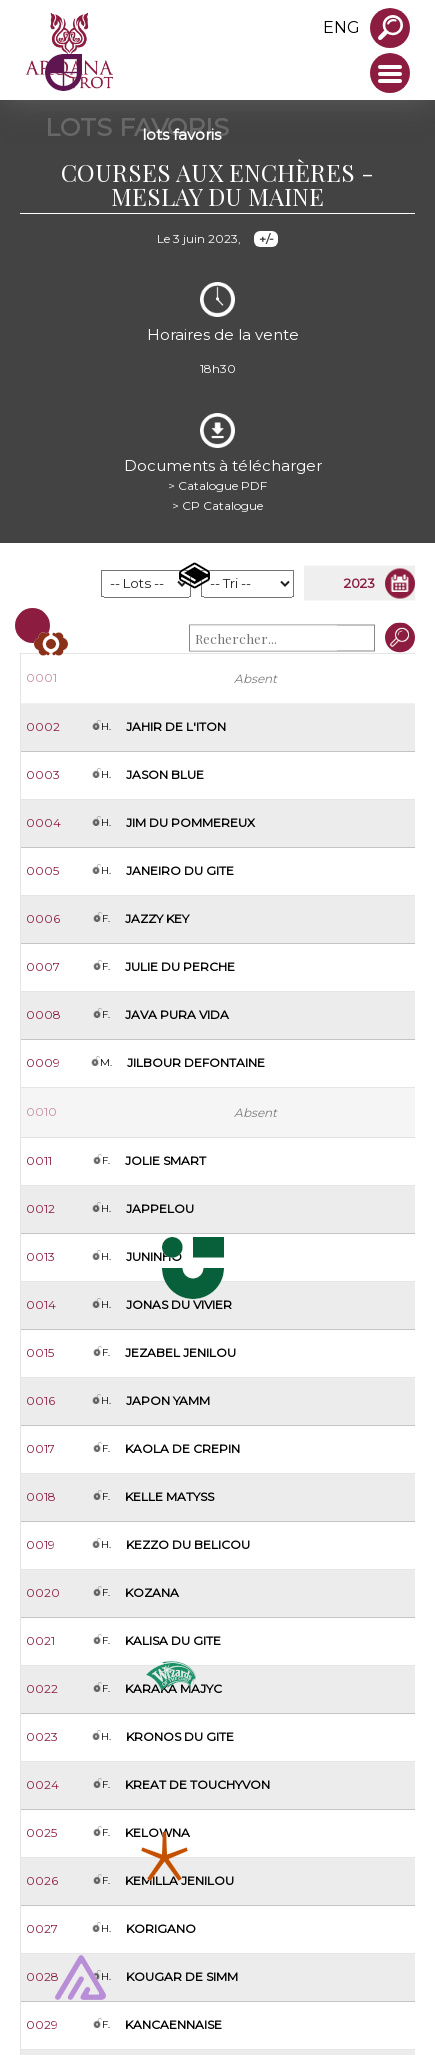 This screenshot has height=2055, width=435. What do you see at coordinates (80, 1977) in the screenshot?
I see `open the AList file management application` at bounding box center [80, 1977].